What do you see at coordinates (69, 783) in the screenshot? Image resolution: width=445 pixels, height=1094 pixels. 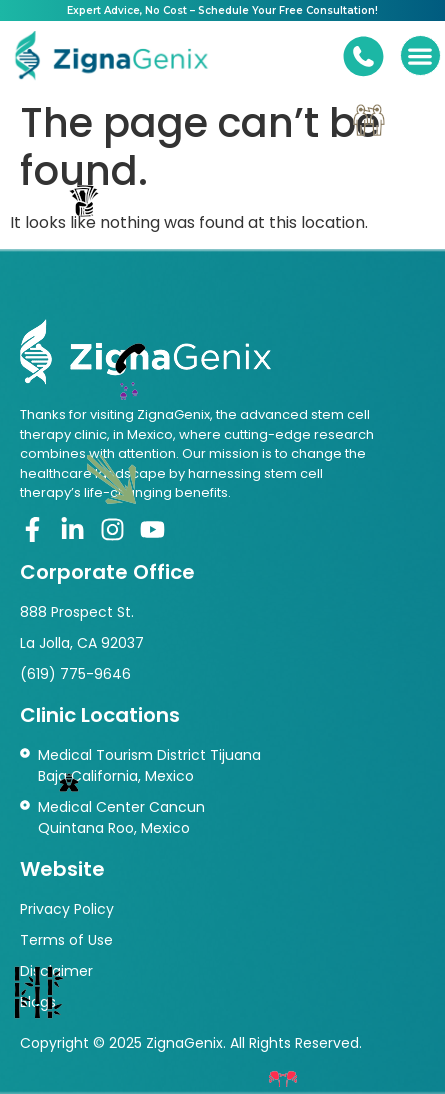 I see `select the king piece in a board game` at bounding box center [69, 783].